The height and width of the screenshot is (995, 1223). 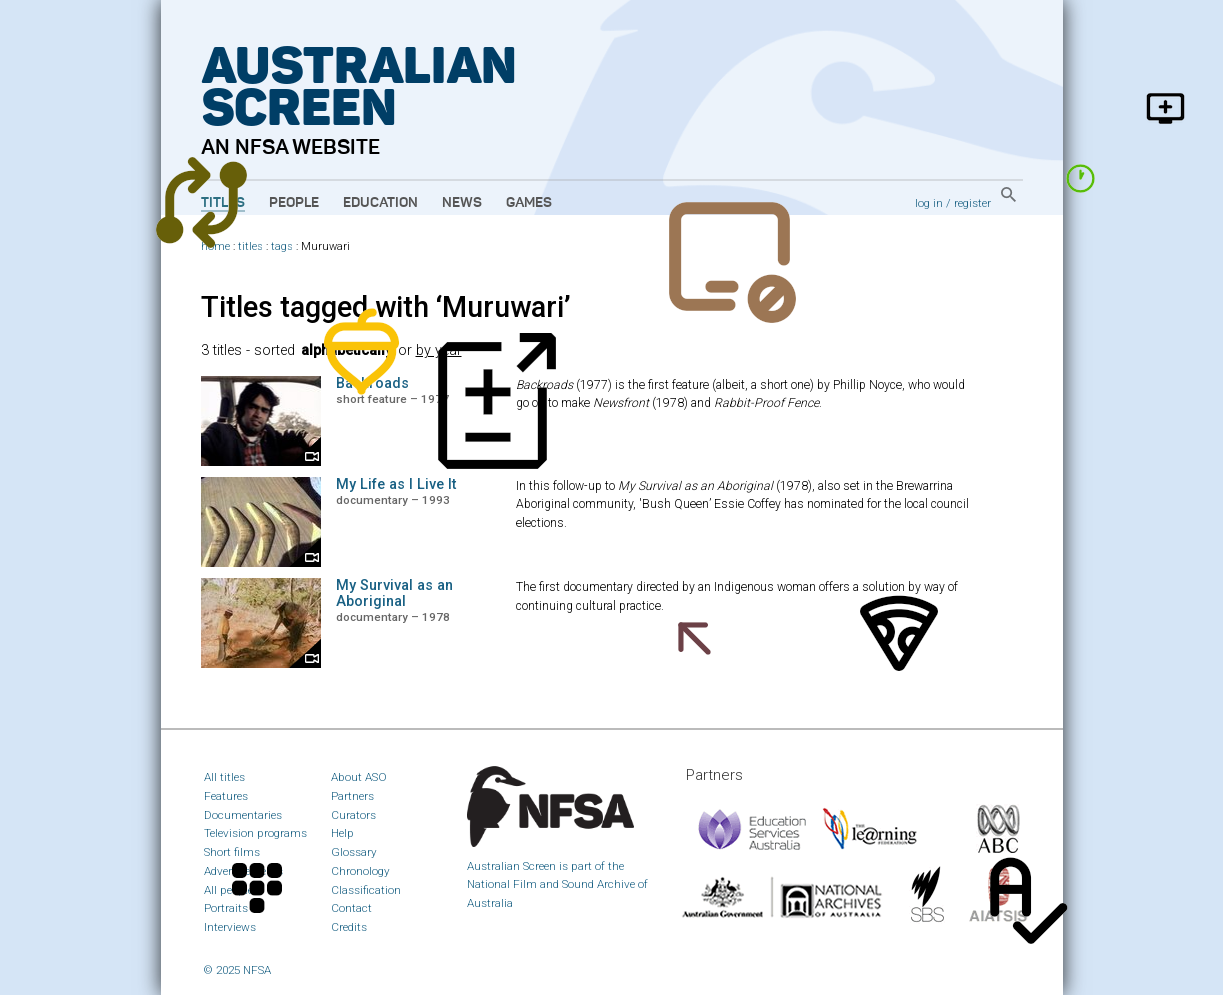 What do you see at coordinates (899, 632) in the screenshot?
I see `browse food or pizza delivery options` at bounding box center [899, 632].